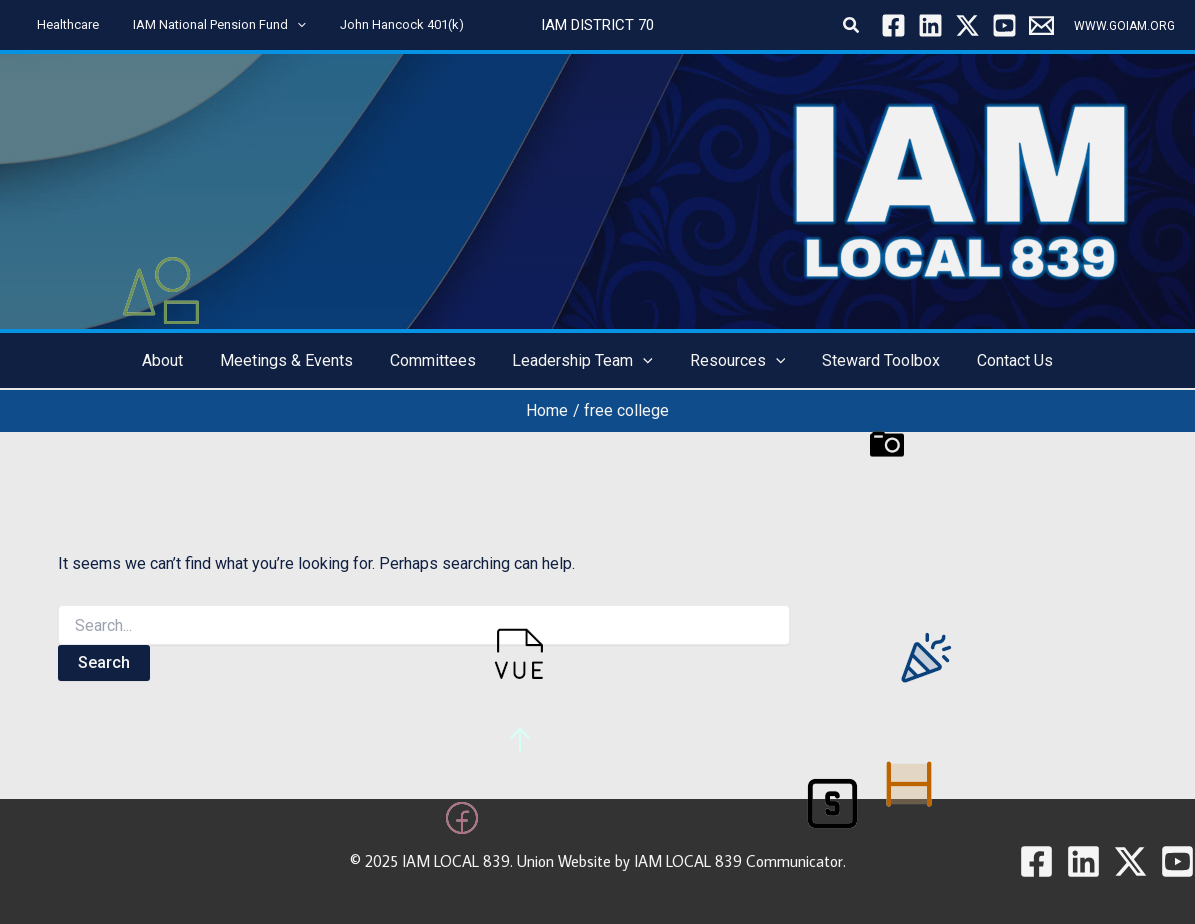  Describe the element at coordinates (520, 740) in the screenshot. I see `scroll to top of page` at that location.